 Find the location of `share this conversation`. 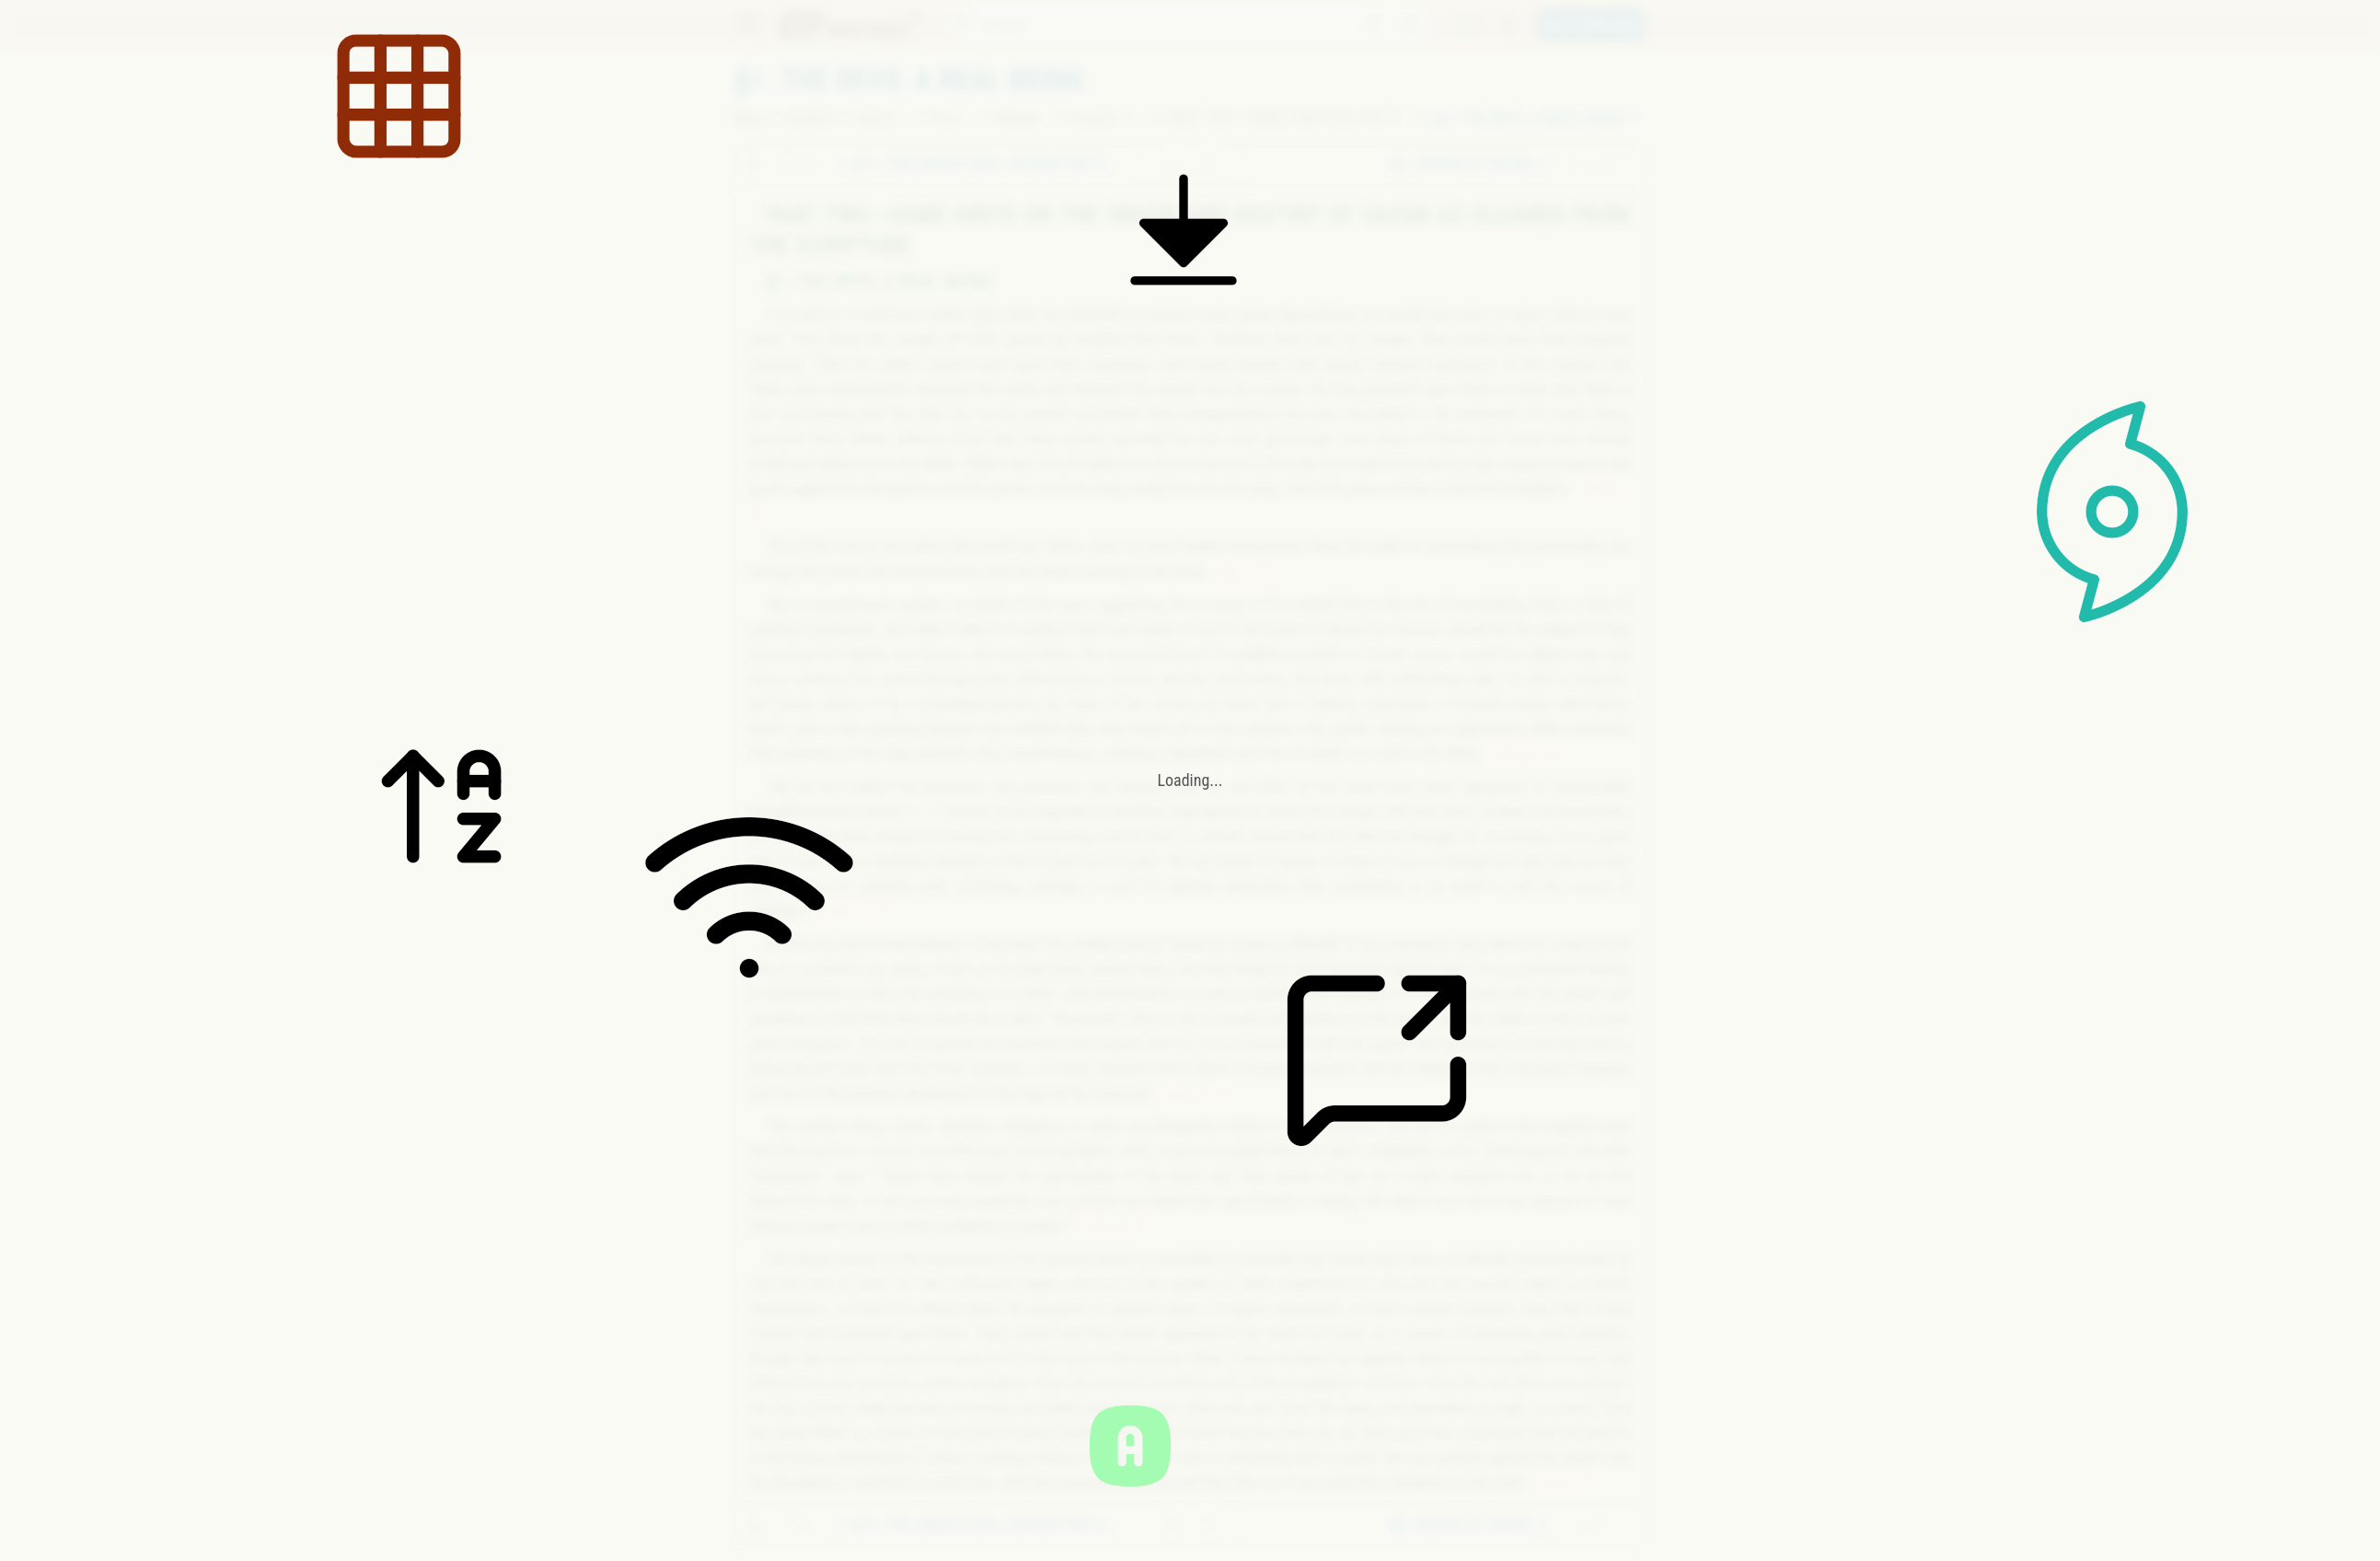

share this conversation is located at coordinates (1377, 1057).